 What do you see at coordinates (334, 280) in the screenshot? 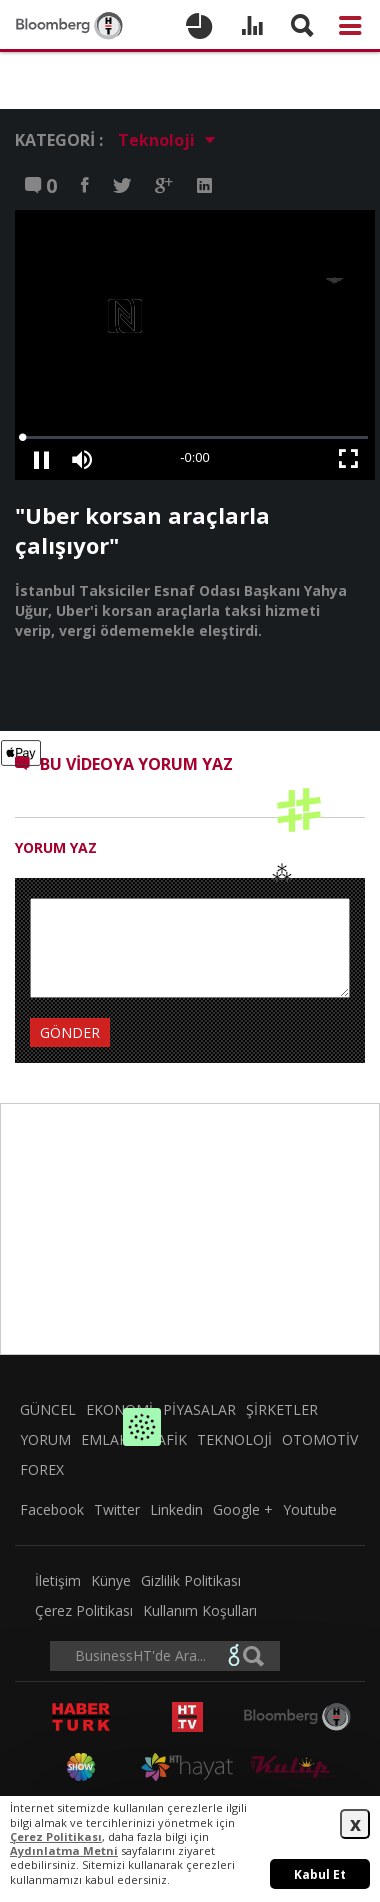
I see `Bentley Motors official brand logo` at bounding box center [334, 280].